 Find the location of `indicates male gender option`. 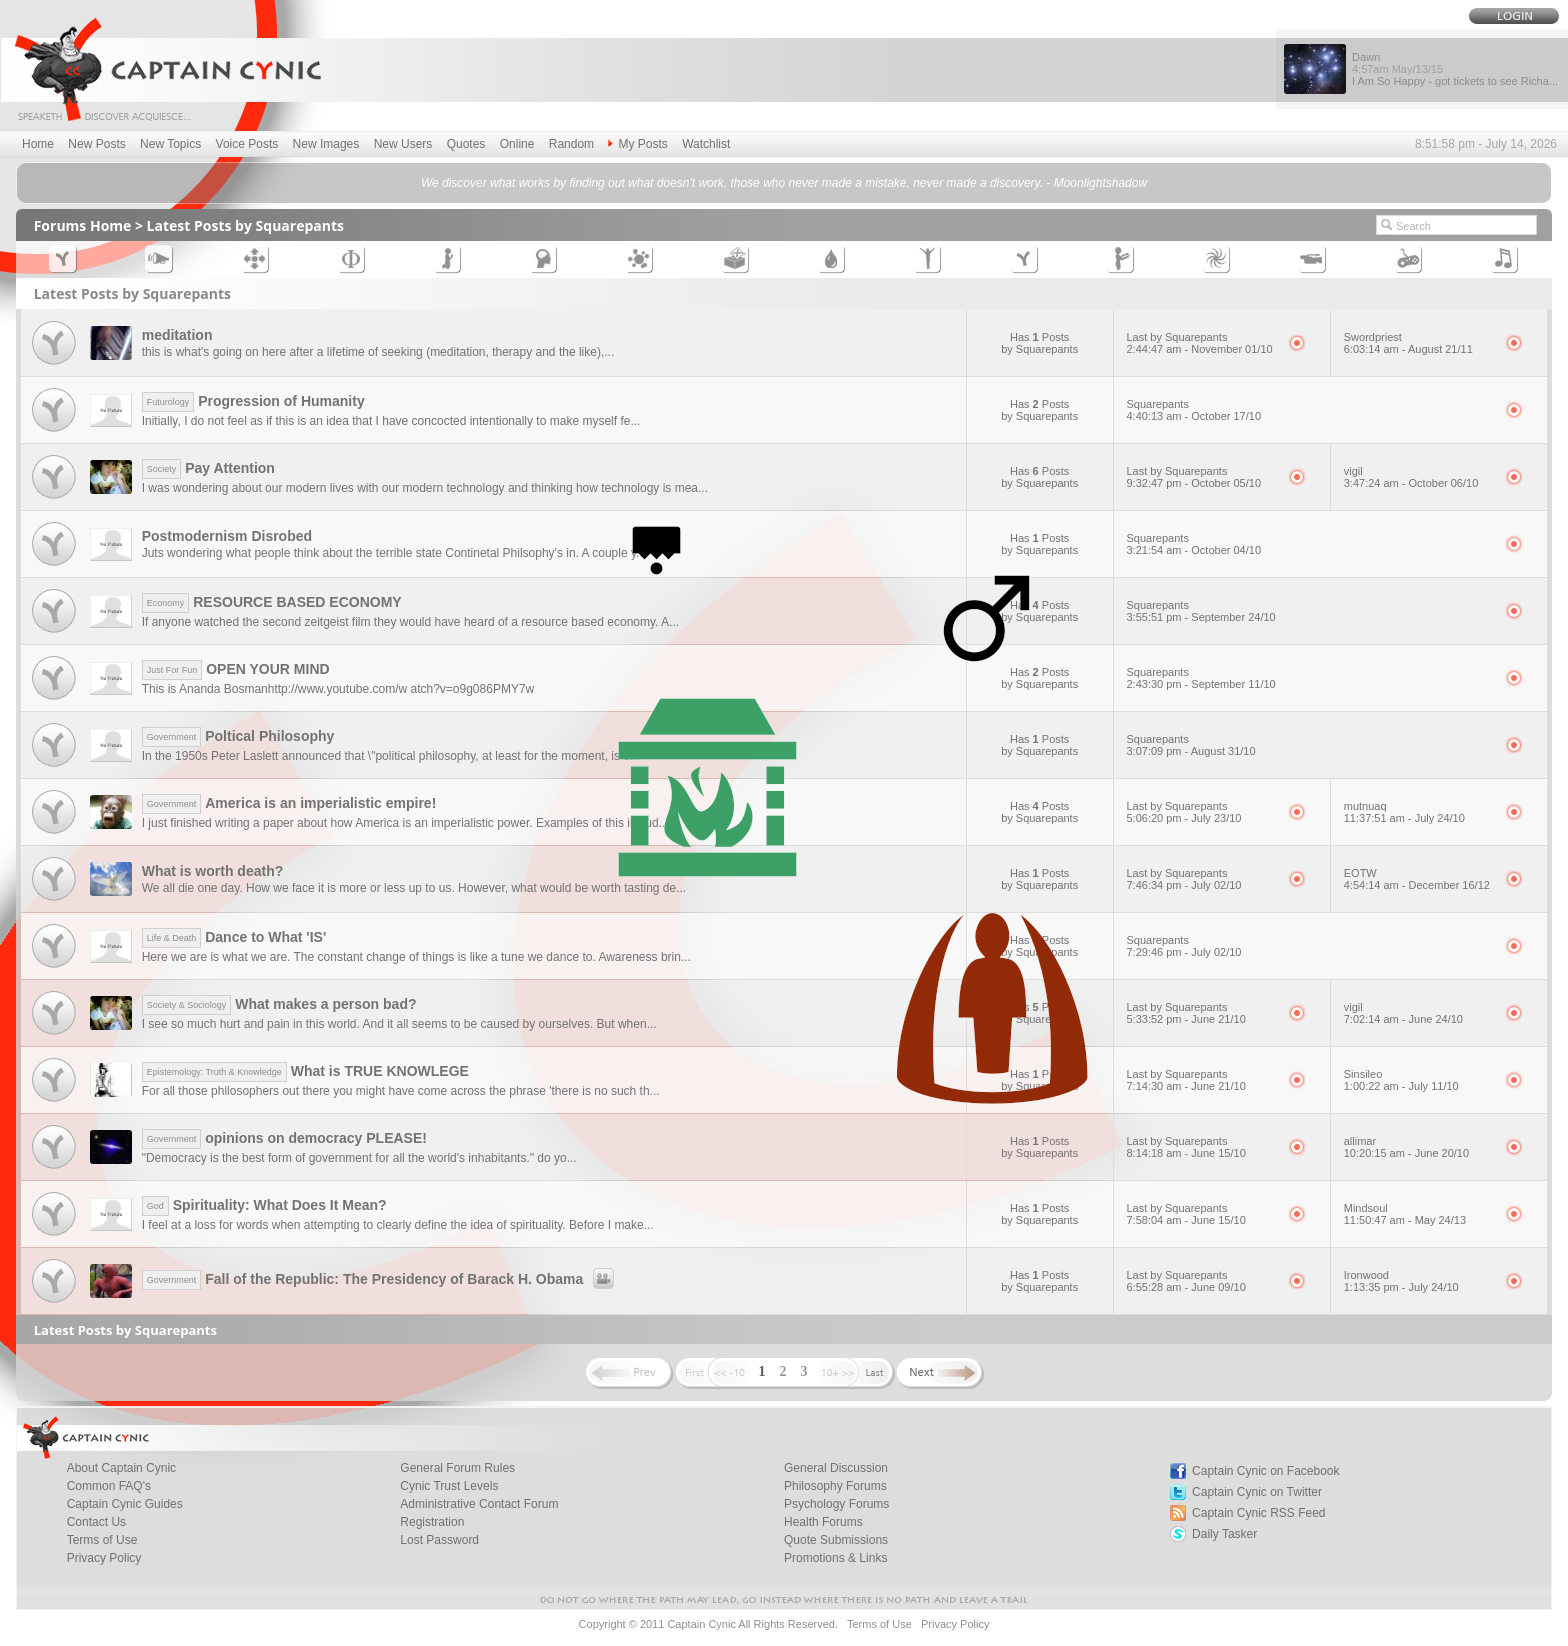

indicates male gender option is located at coordinates (986, 618).